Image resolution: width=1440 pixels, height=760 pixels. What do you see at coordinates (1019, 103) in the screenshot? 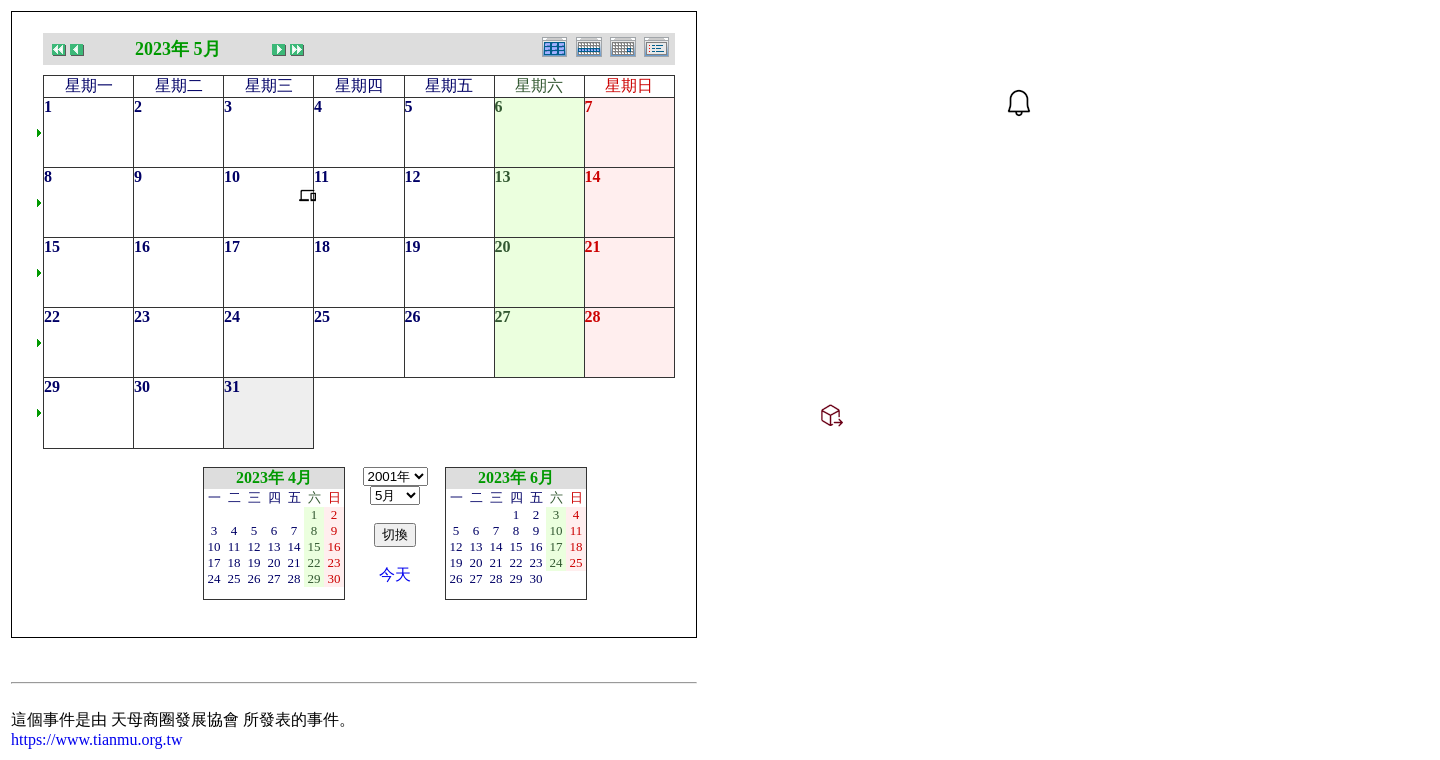
I see `view notifications` at bounding box center [1019, 103].